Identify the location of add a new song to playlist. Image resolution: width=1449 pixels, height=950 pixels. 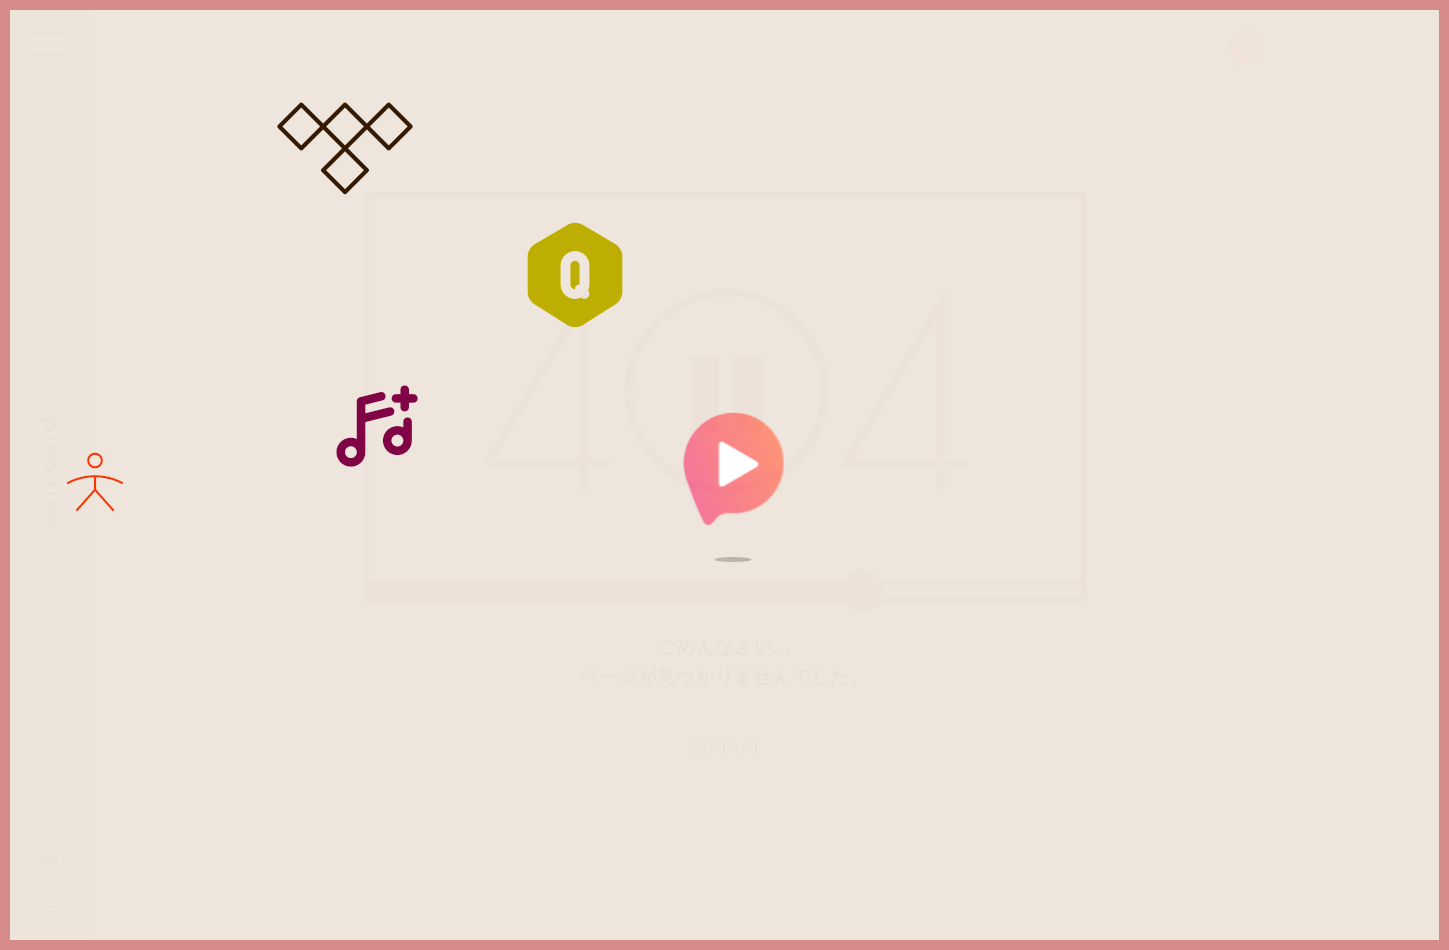
(378, 427).